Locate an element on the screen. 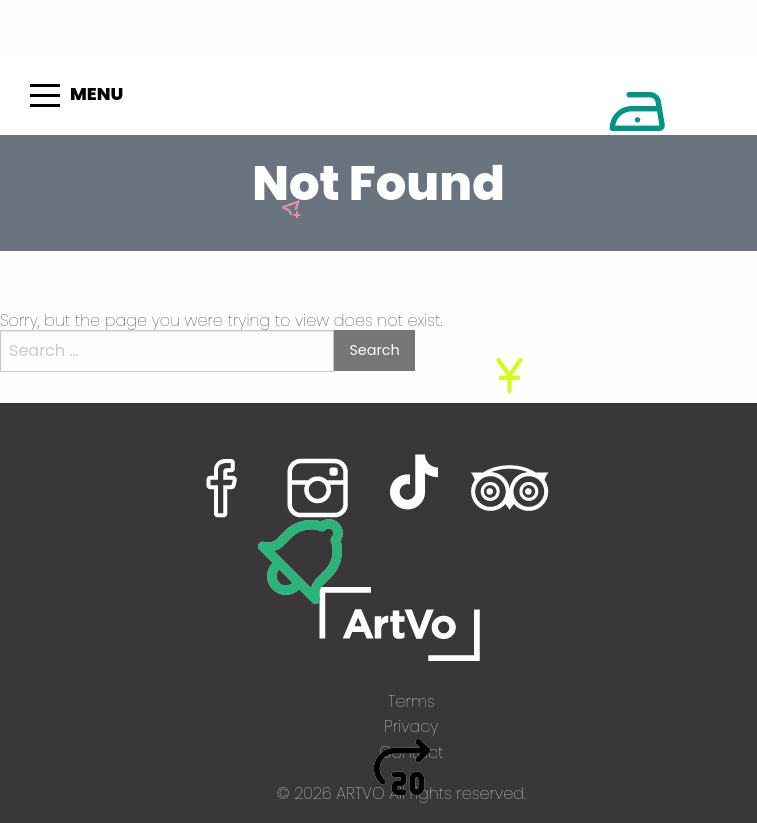  add a new location pin is located at coordinates (291, 209).